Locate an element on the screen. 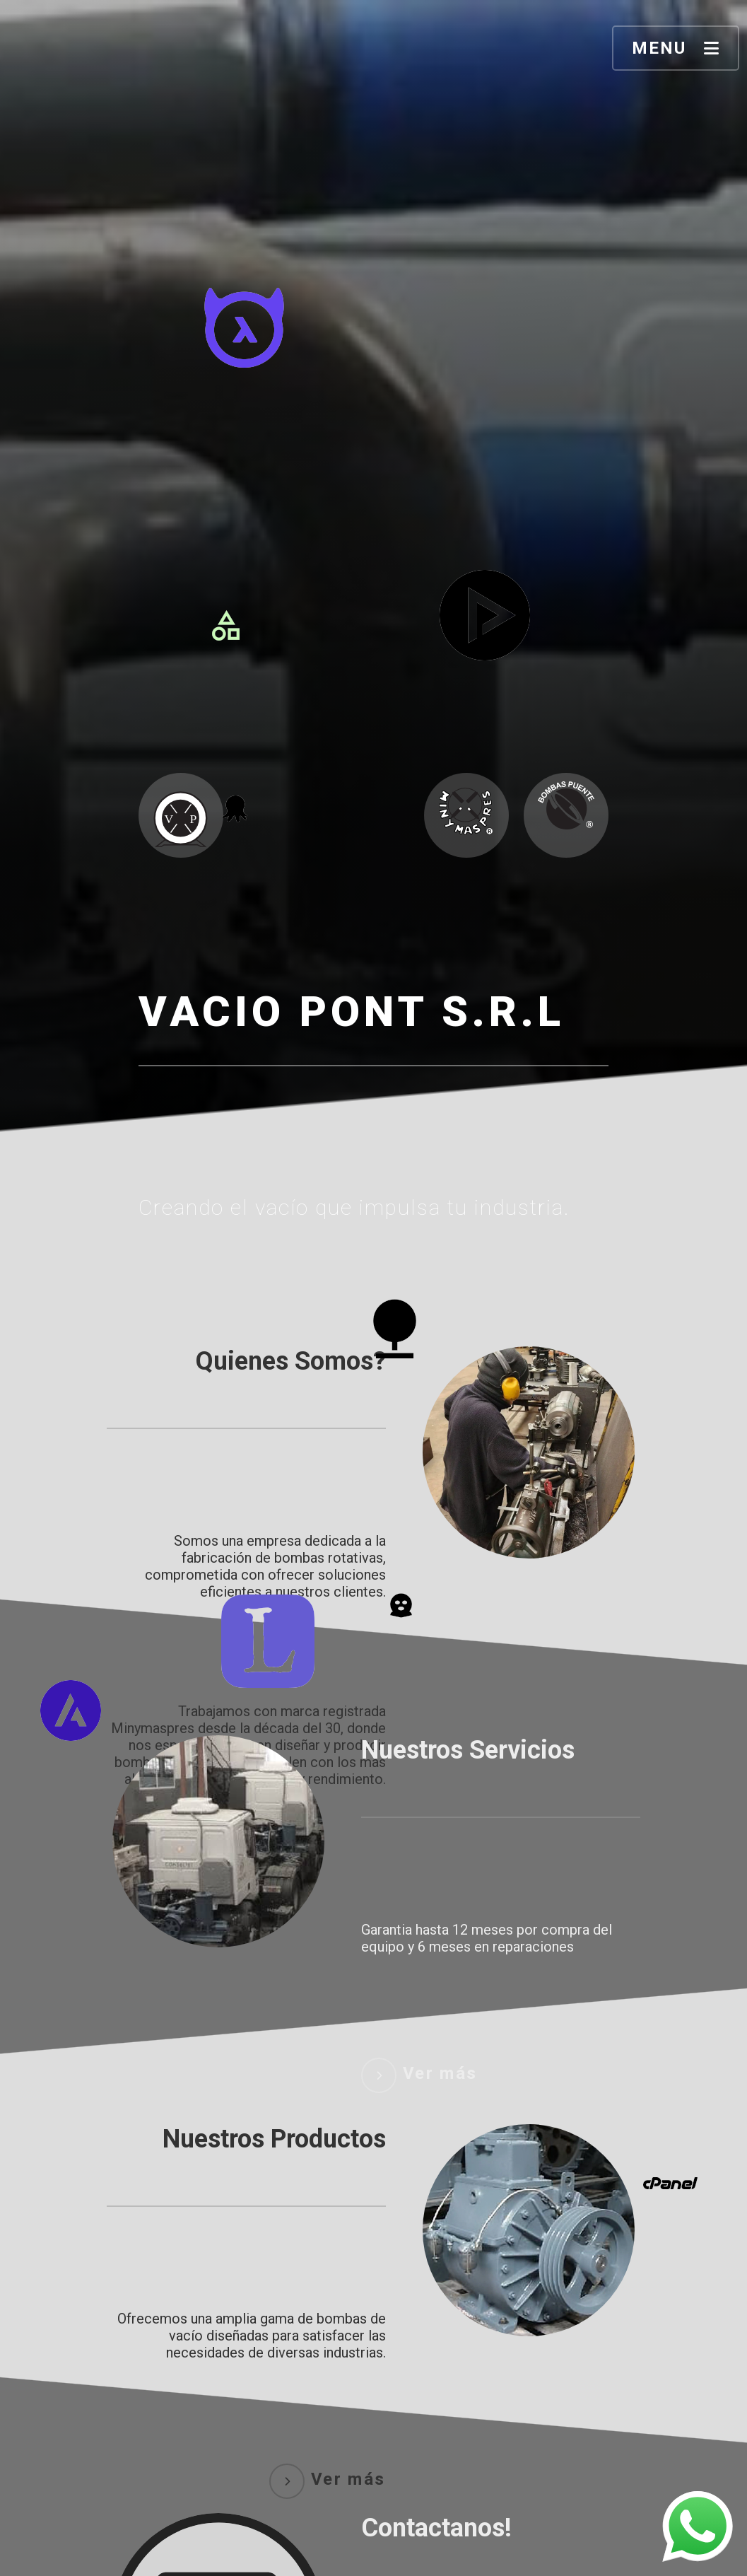 This screenshot has height=2576, width=747. astra company logo is located at coordinates (71, 1710).